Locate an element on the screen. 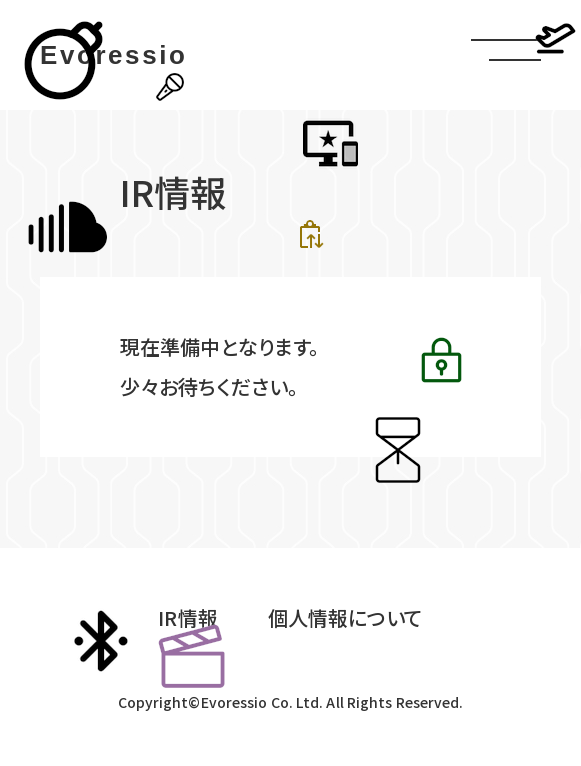  indicates an active bluetooth connection is located at coordinates (101, 641).